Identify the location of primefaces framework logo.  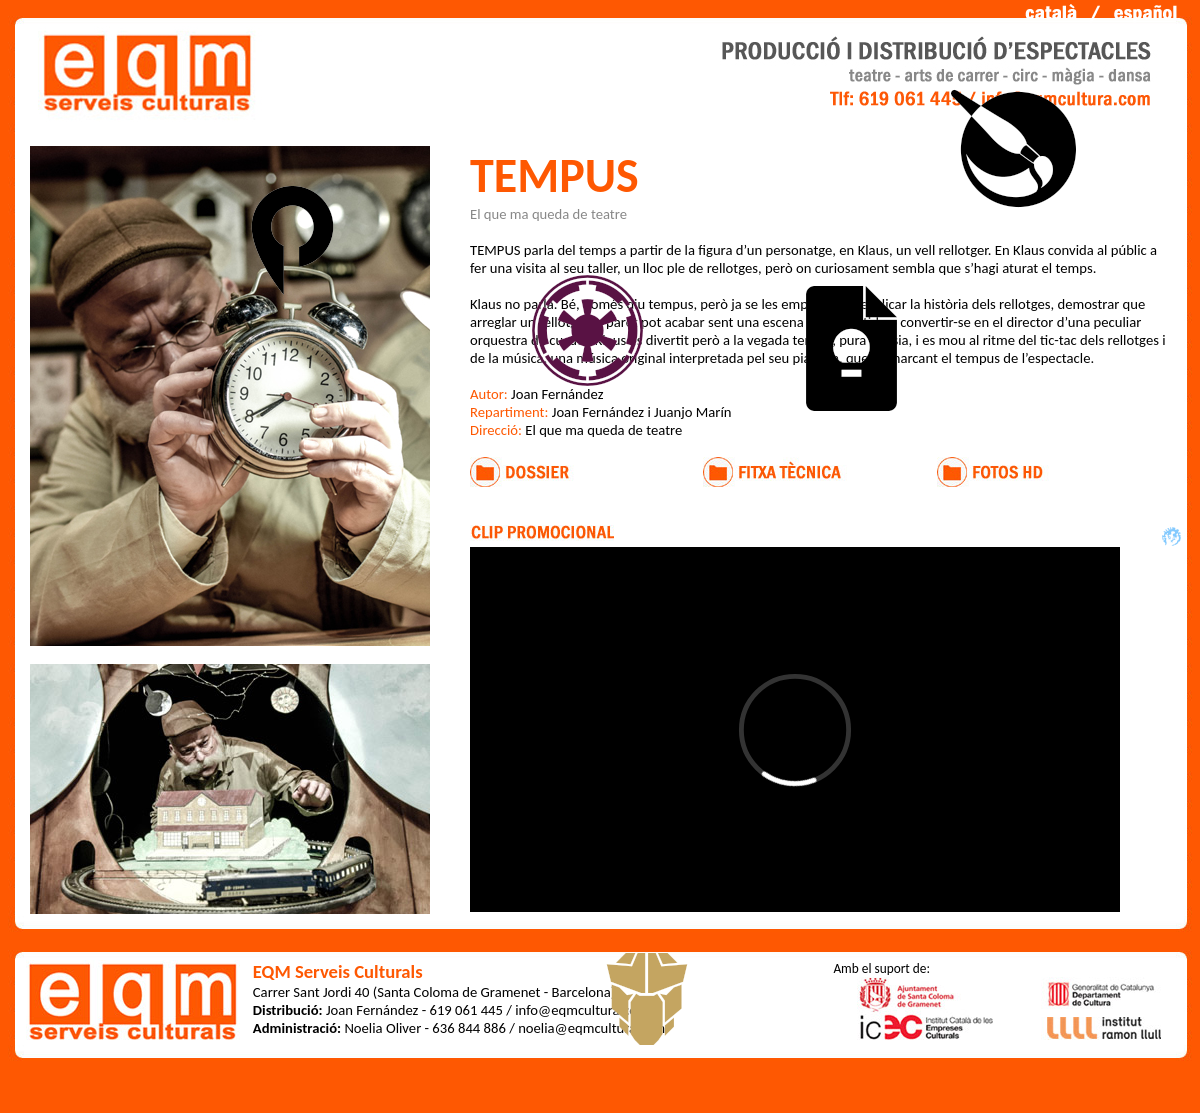
(647, 999).